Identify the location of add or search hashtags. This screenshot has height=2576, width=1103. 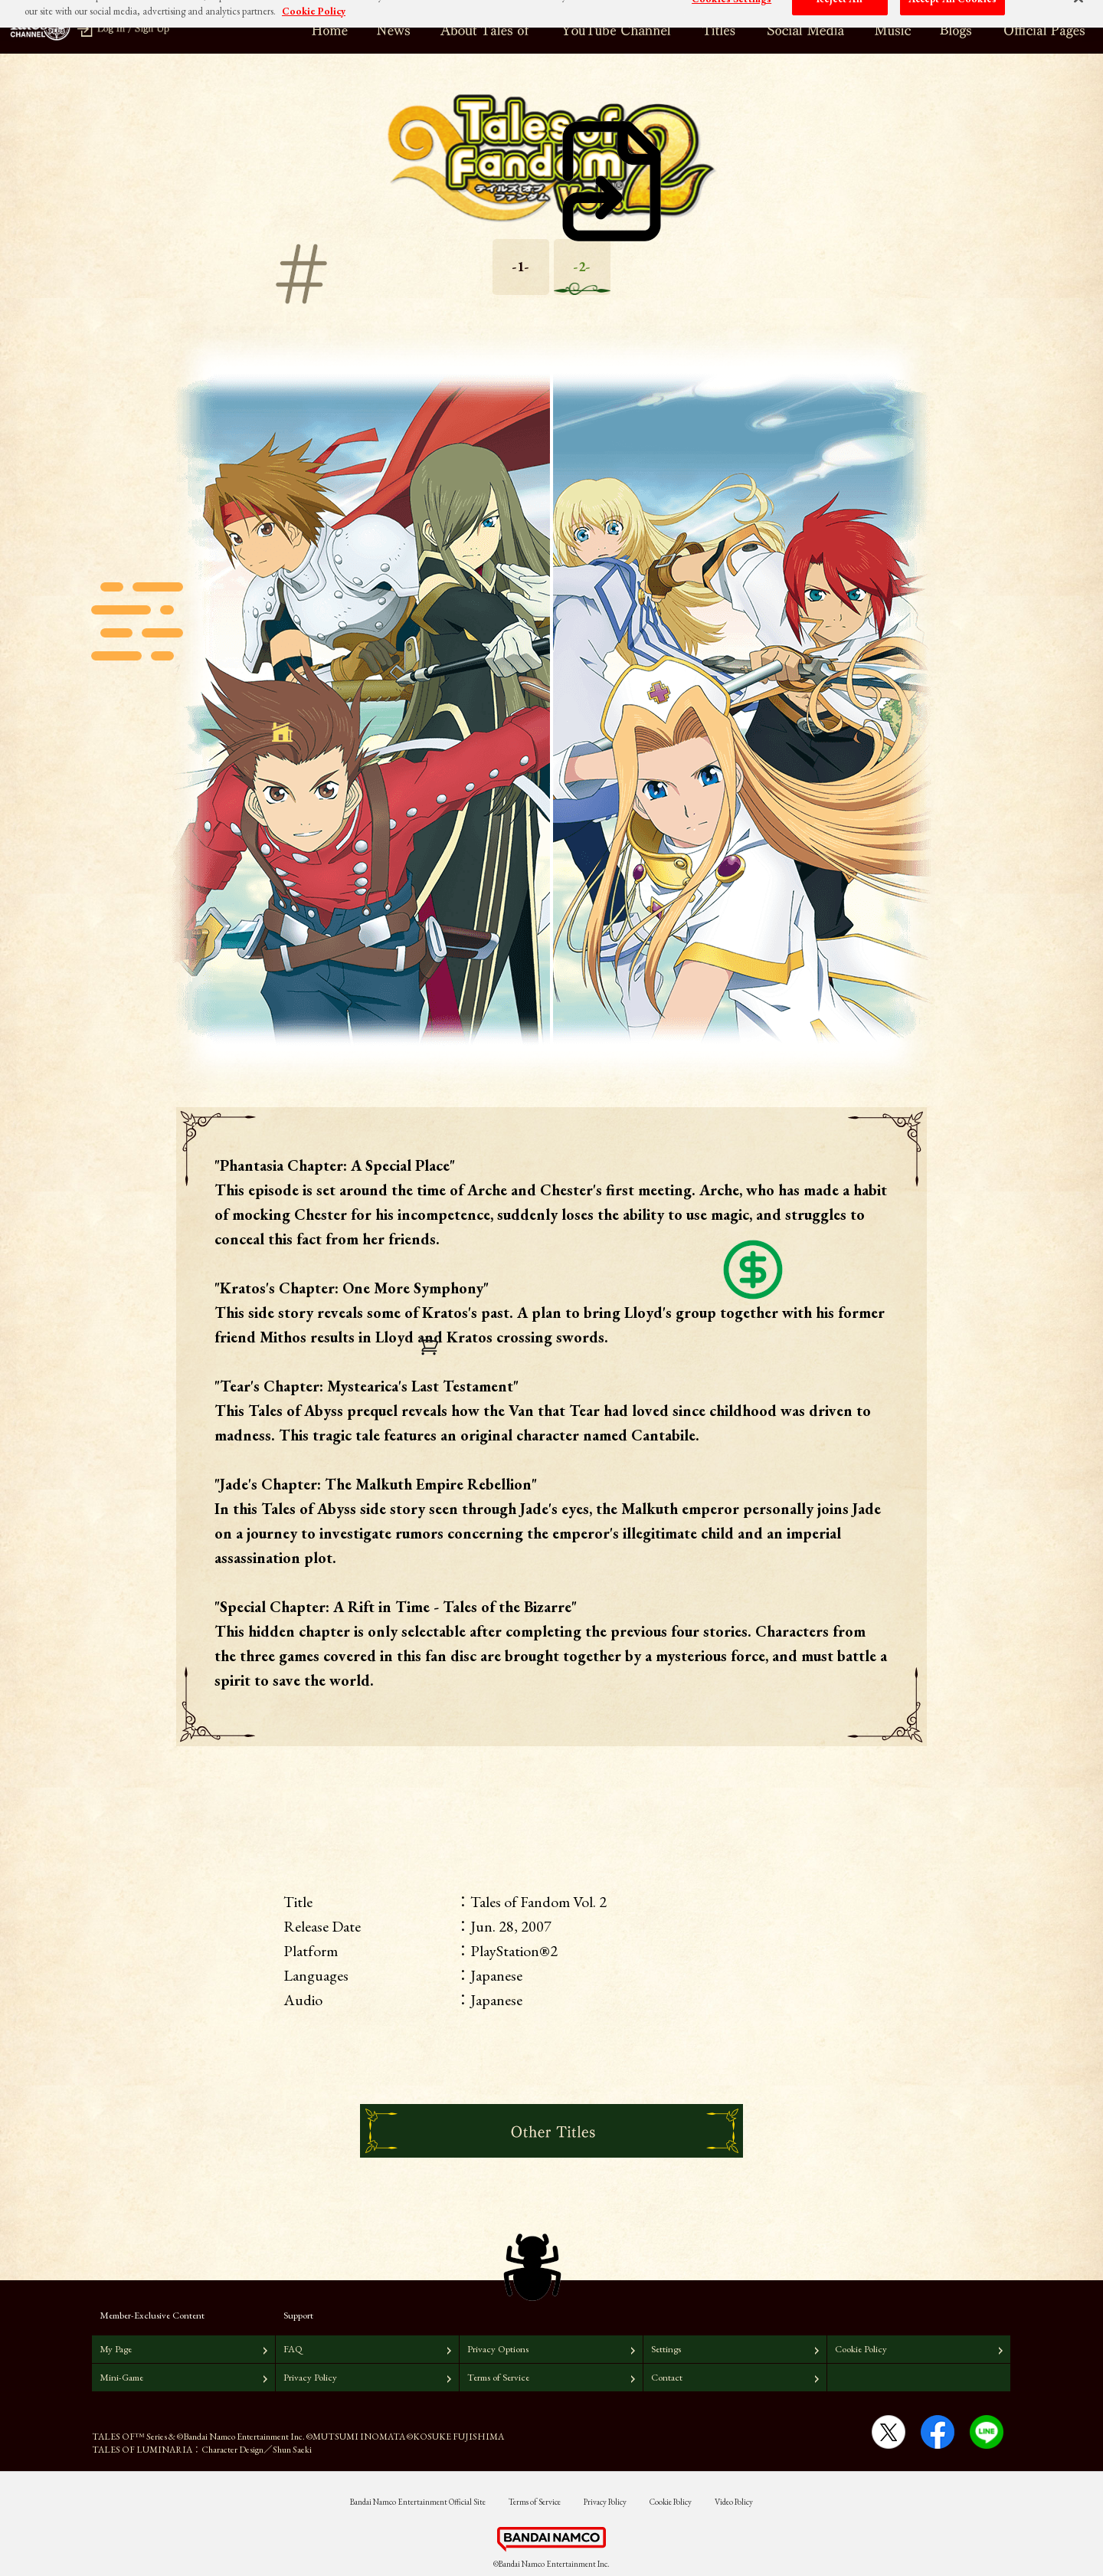
(301, 274).